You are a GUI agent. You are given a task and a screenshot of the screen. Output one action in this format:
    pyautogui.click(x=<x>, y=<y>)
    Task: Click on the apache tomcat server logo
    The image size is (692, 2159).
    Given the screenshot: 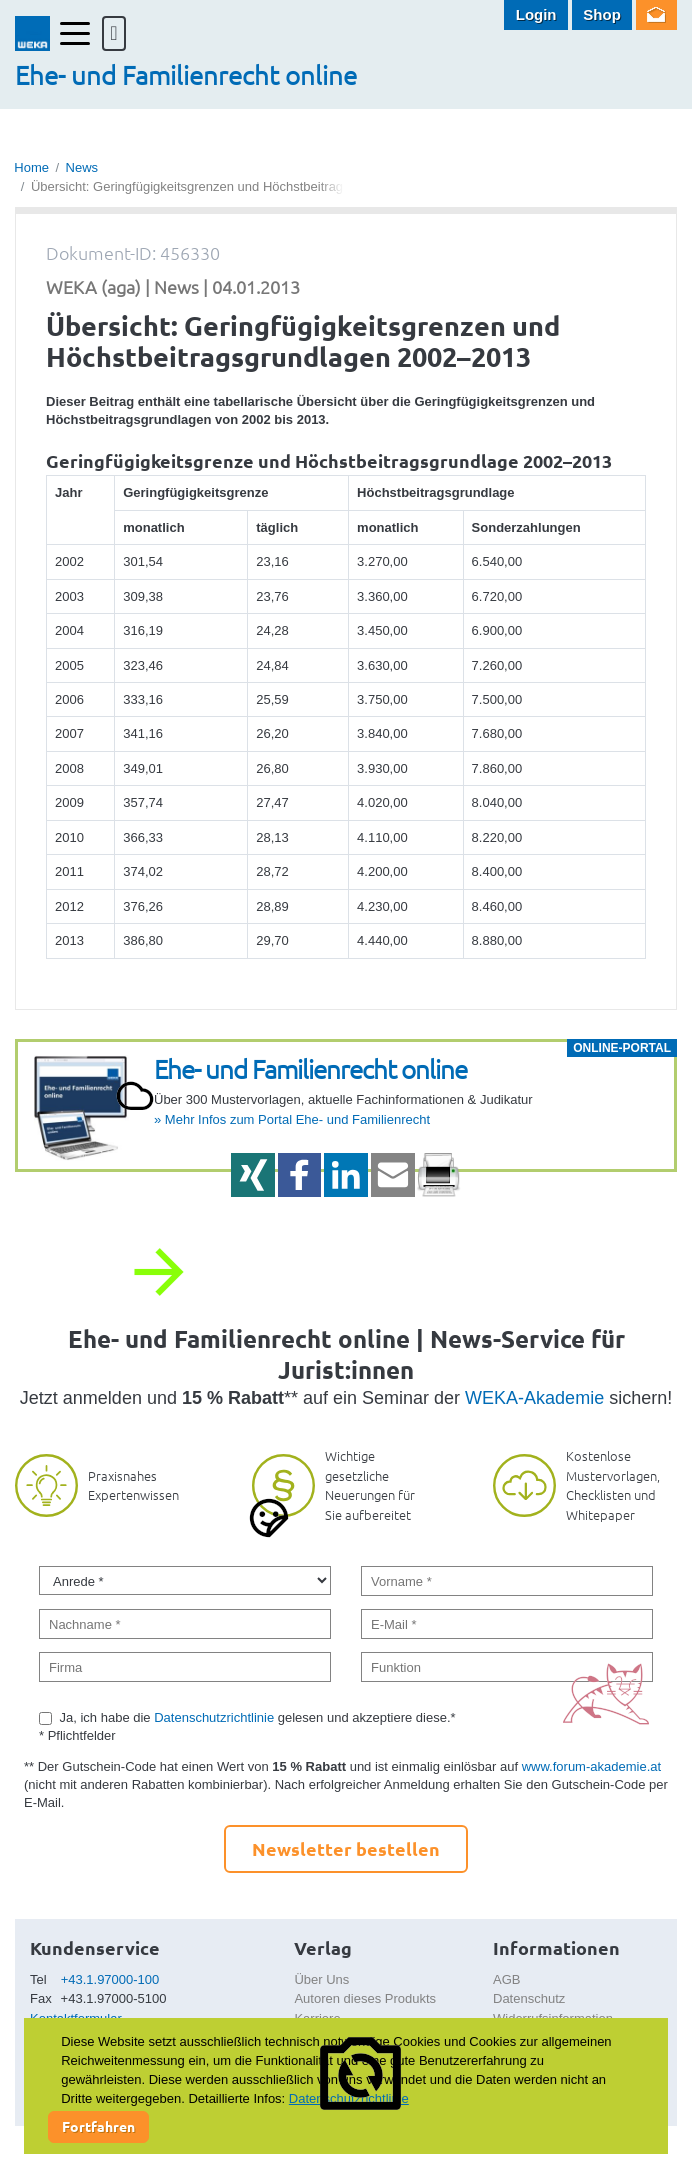 What is the action you would take?
    pyautogui.click(x=606, y=1694)
    